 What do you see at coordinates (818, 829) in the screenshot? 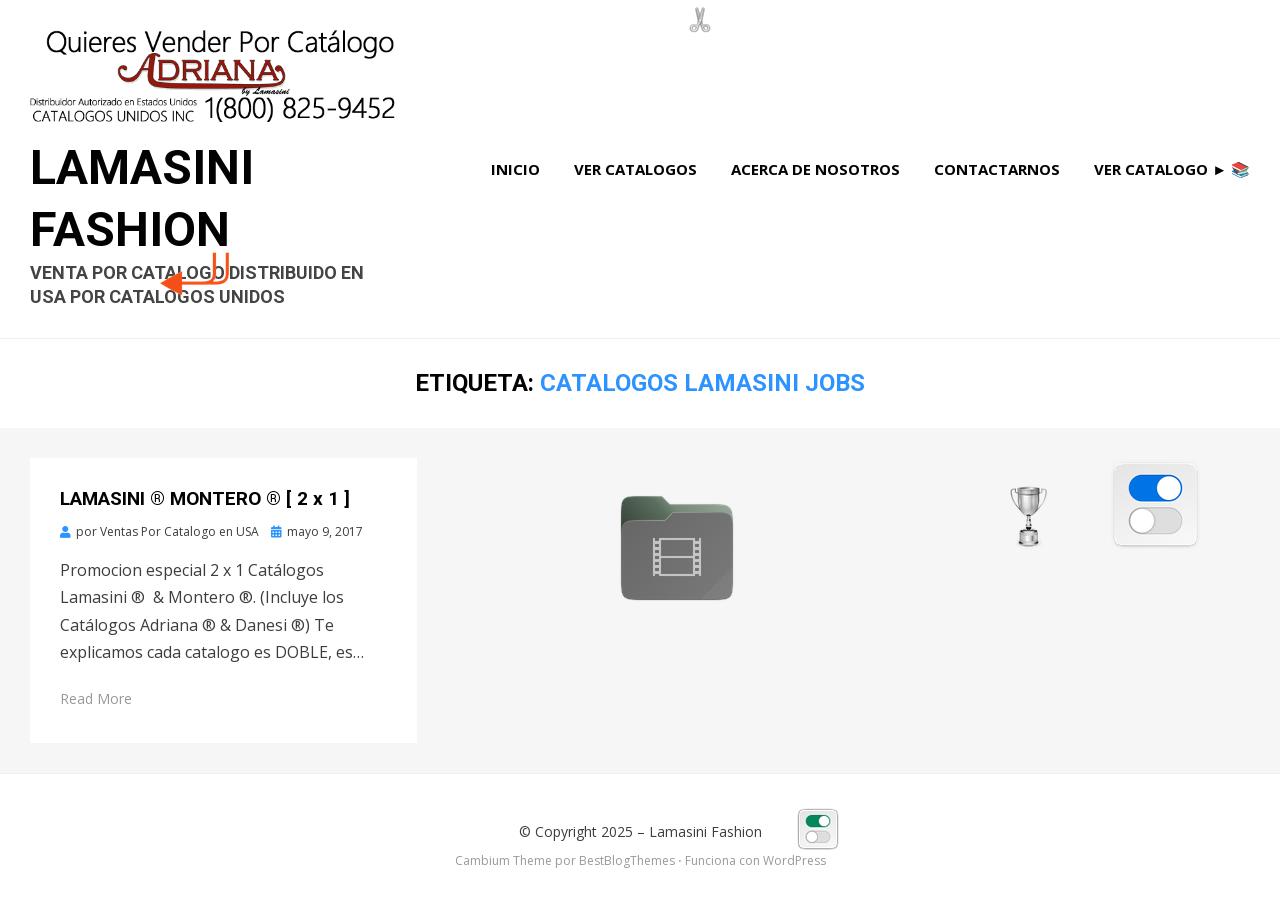
I see `open gnome tweaks application` at bounding box center [818, 829].